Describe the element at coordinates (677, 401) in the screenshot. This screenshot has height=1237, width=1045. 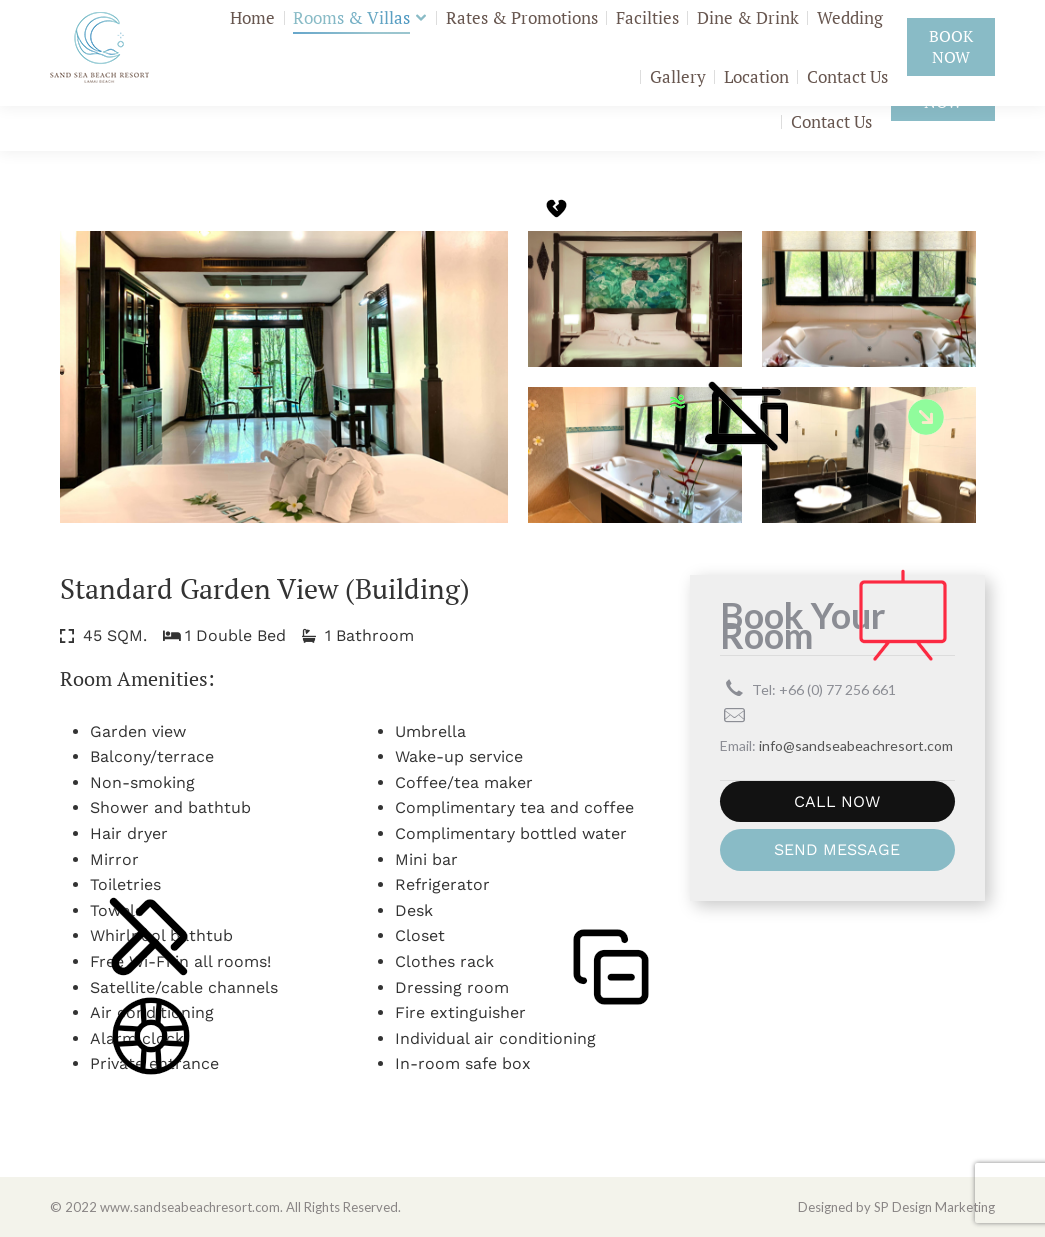
I see `access swimming pool or aquatic facilities` at that location.